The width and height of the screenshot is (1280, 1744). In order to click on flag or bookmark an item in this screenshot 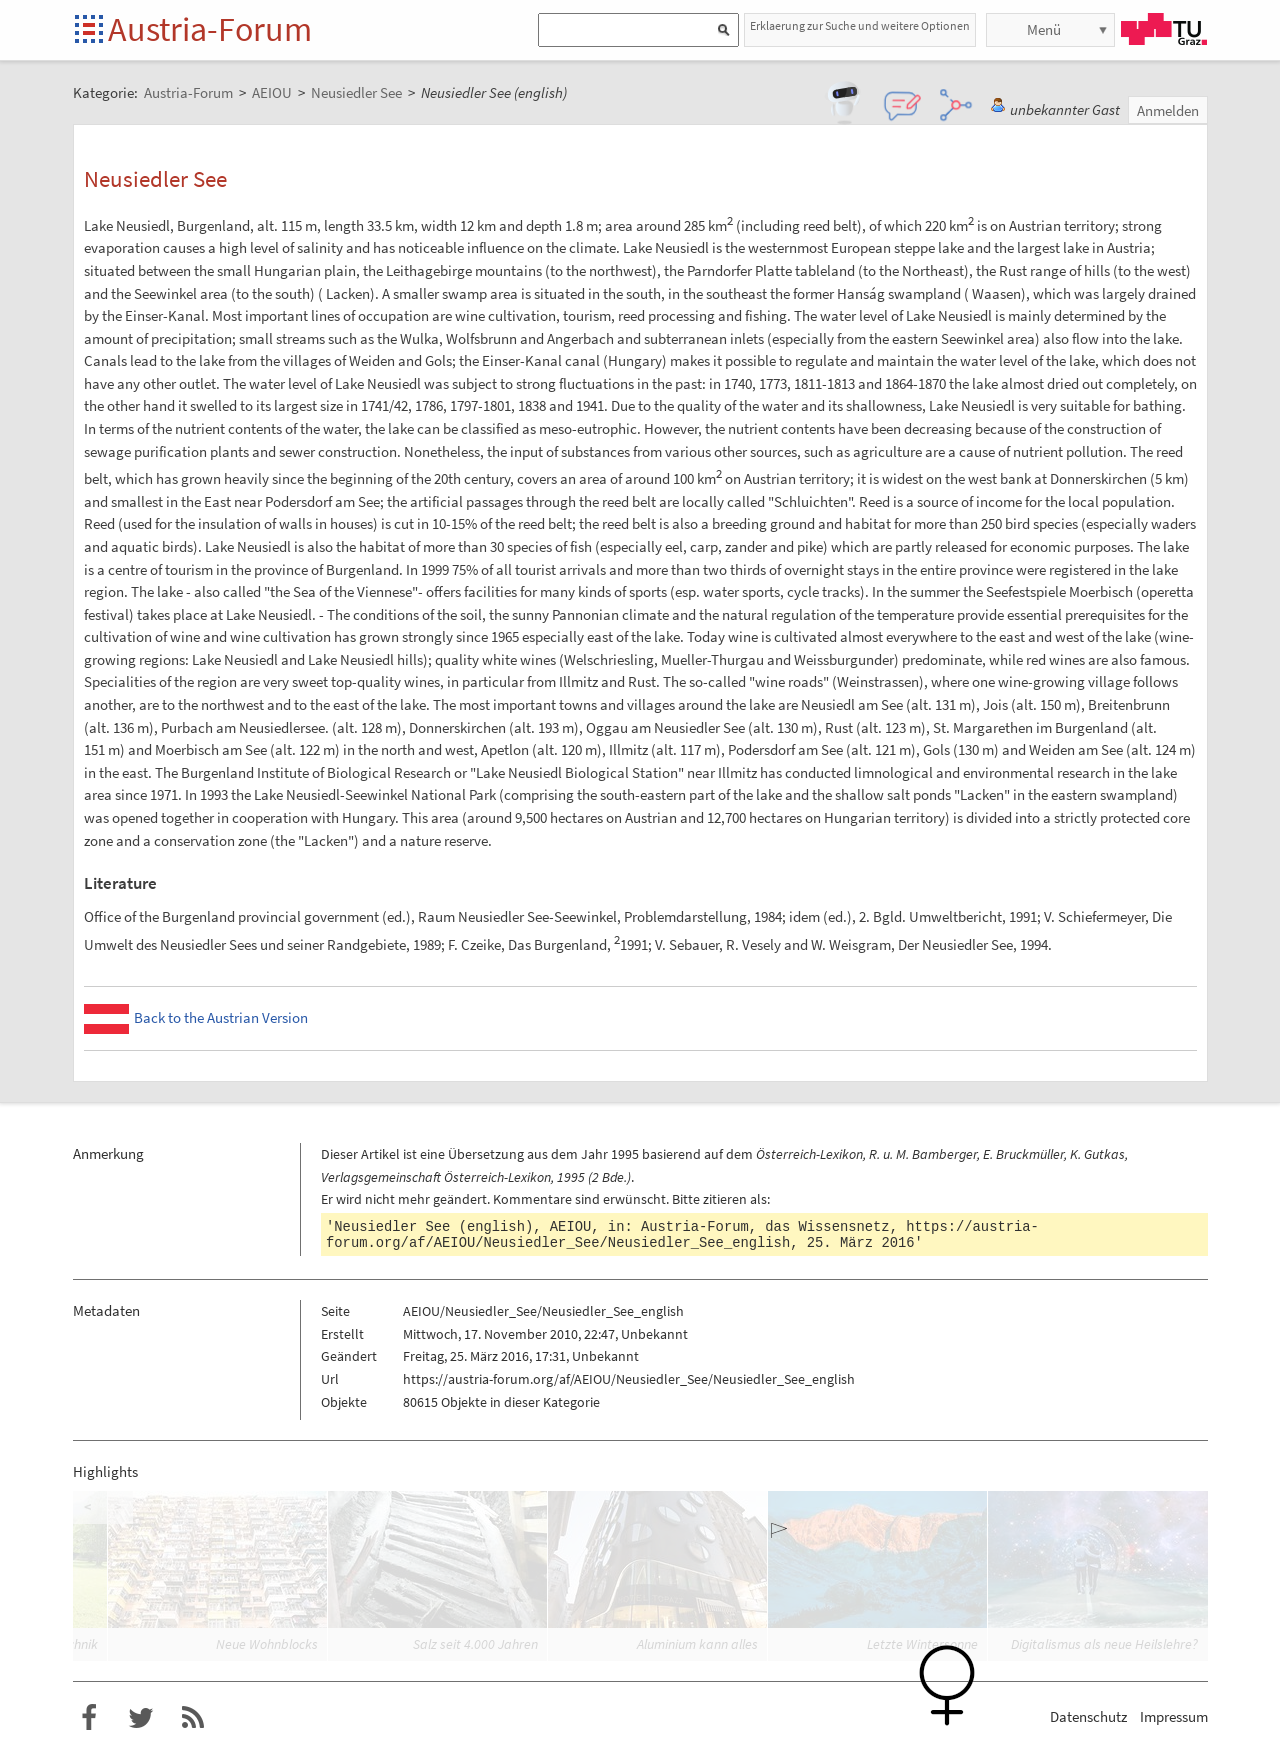, I will do `click(777, 1530)`.